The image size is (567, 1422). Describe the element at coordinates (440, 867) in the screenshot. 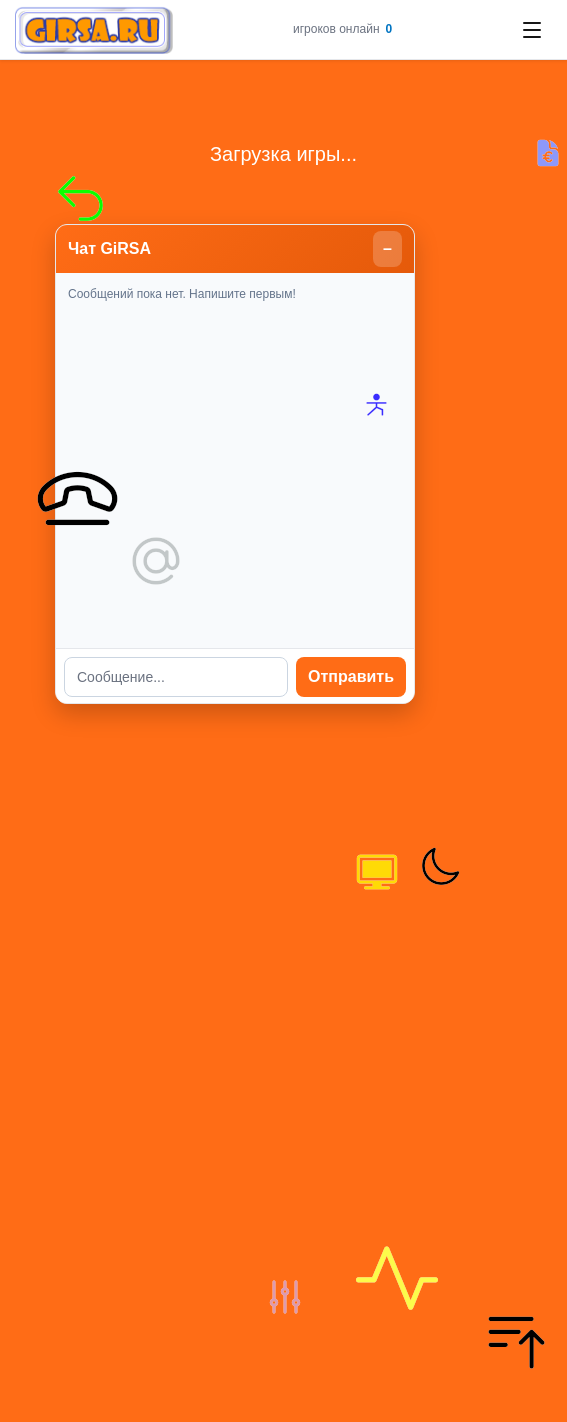

I see `switch to dark mode` at that location.